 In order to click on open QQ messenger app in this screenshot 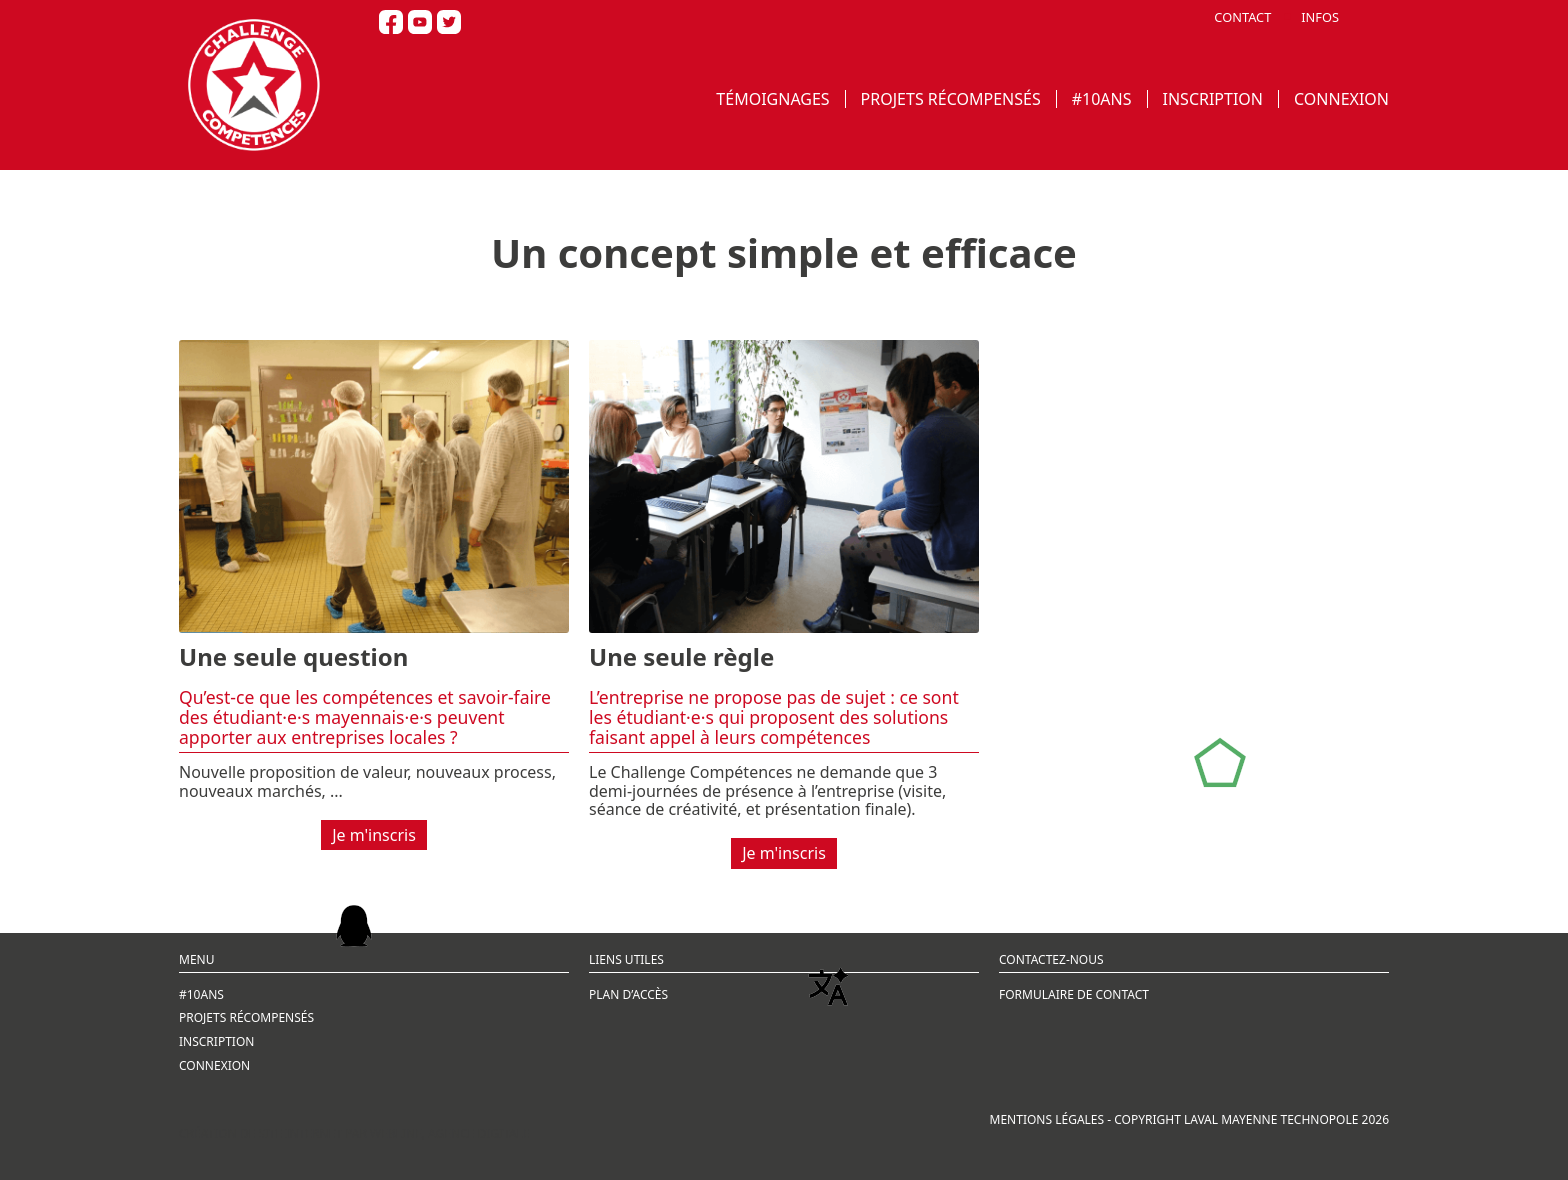, I will do `click(354, 926)`.